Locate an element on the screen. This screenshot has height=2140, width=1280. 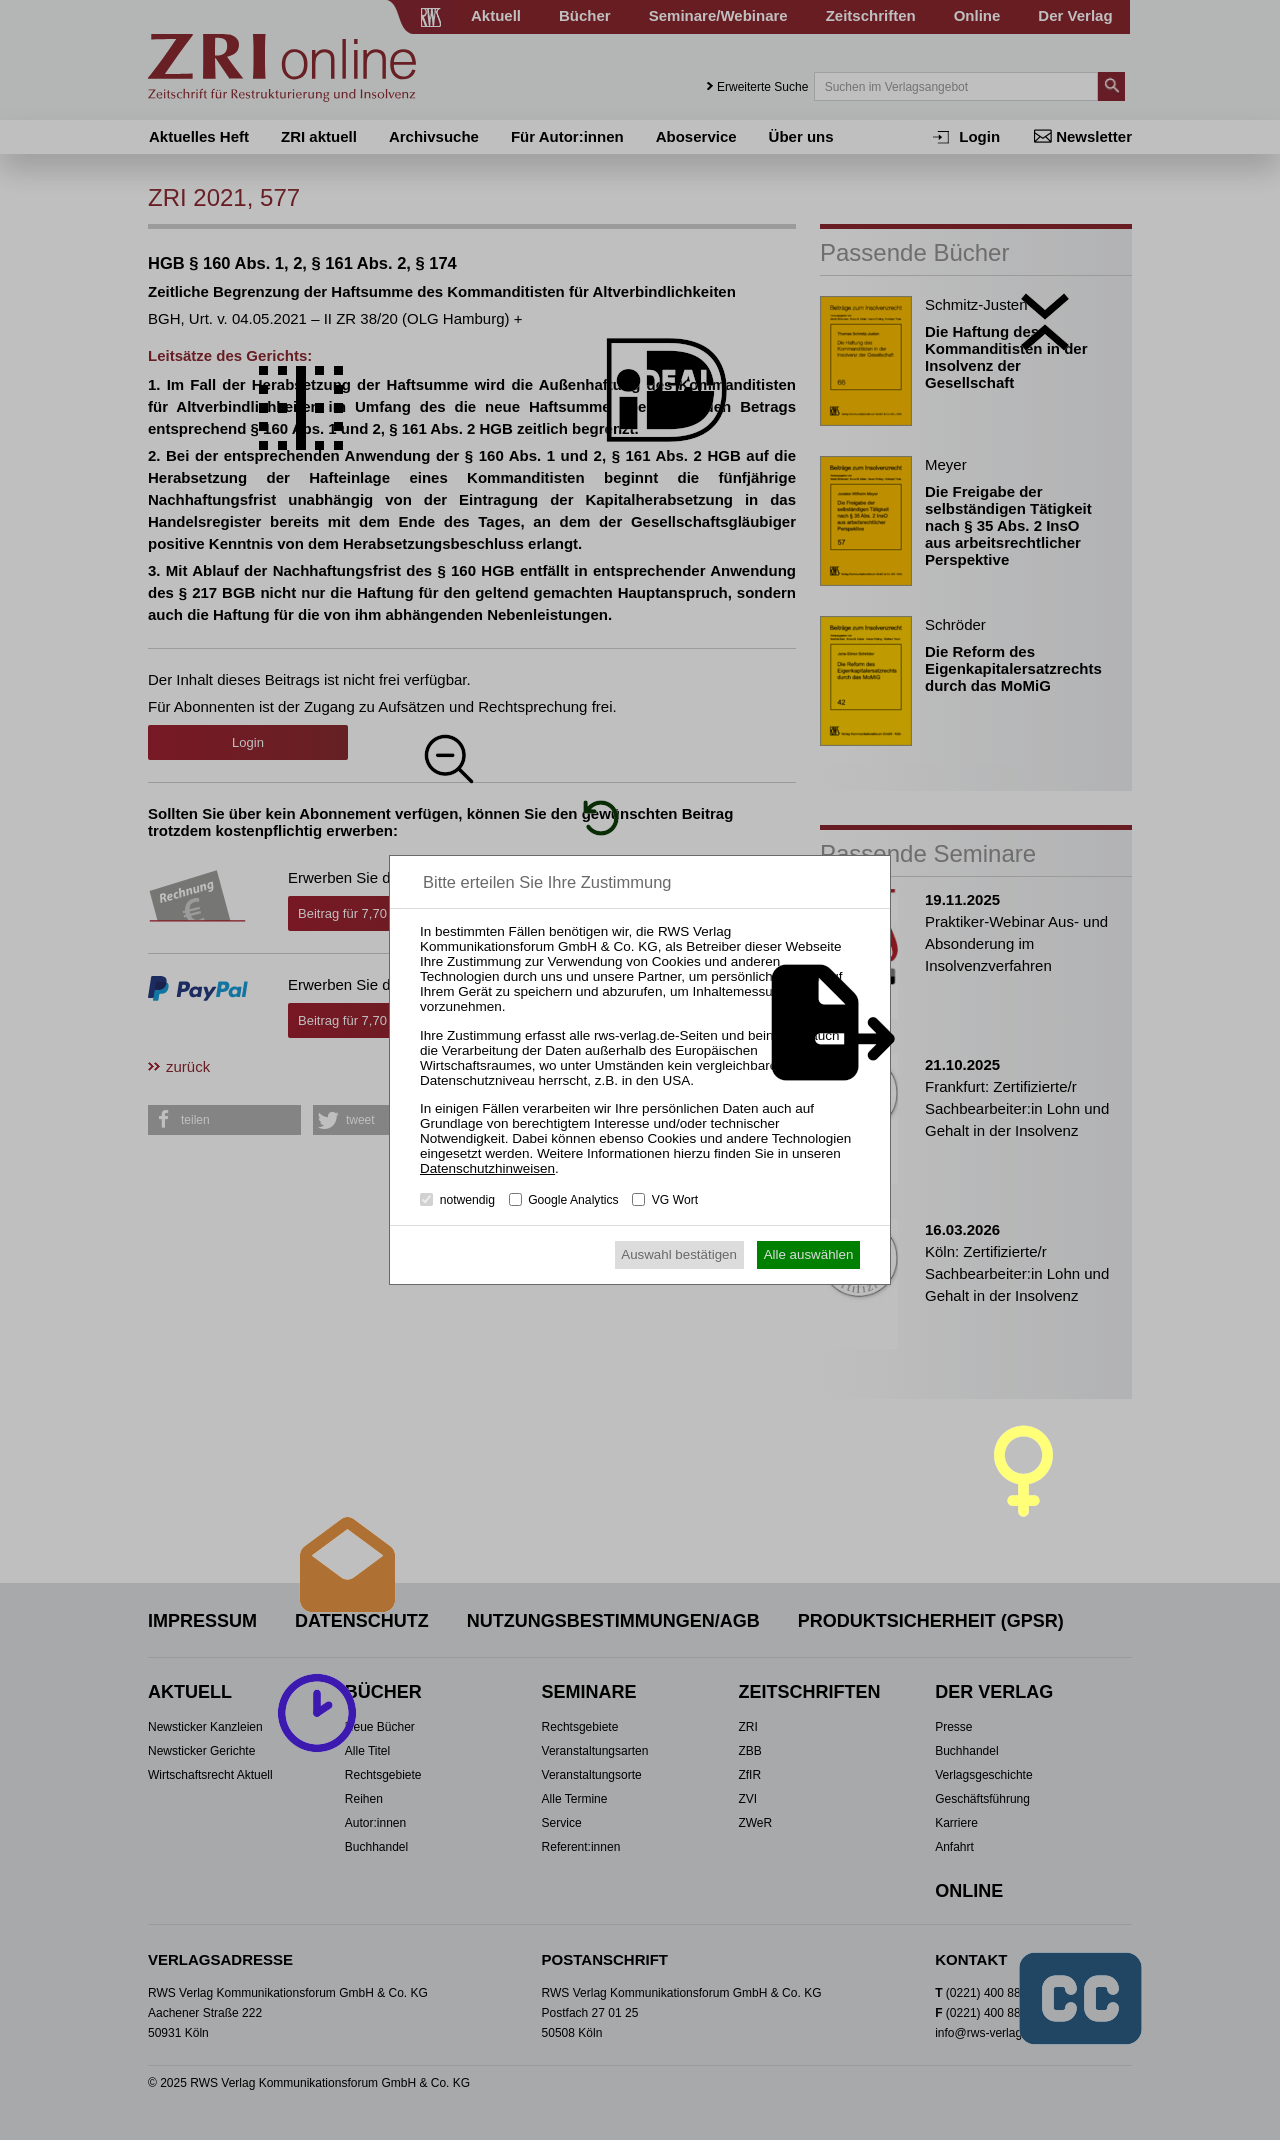
export file to another location or format is located at coordinates (829, 1022).